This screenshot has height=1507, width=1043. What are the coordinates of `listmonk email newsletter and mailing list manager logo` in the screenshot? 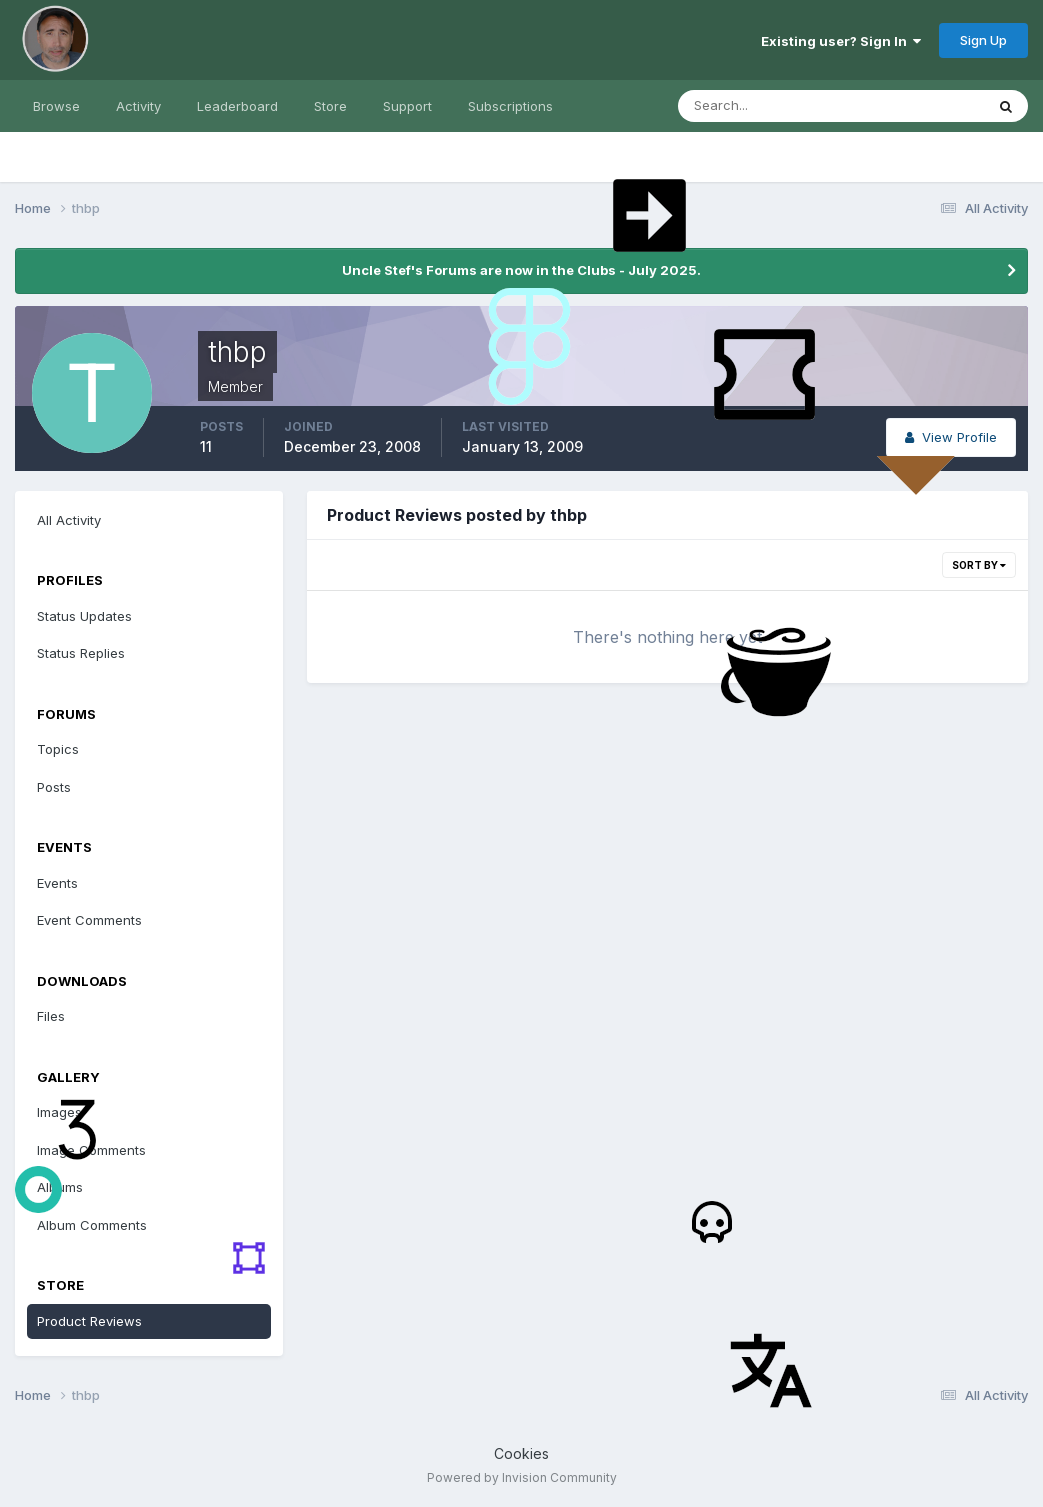 It's located at (38, 1189).